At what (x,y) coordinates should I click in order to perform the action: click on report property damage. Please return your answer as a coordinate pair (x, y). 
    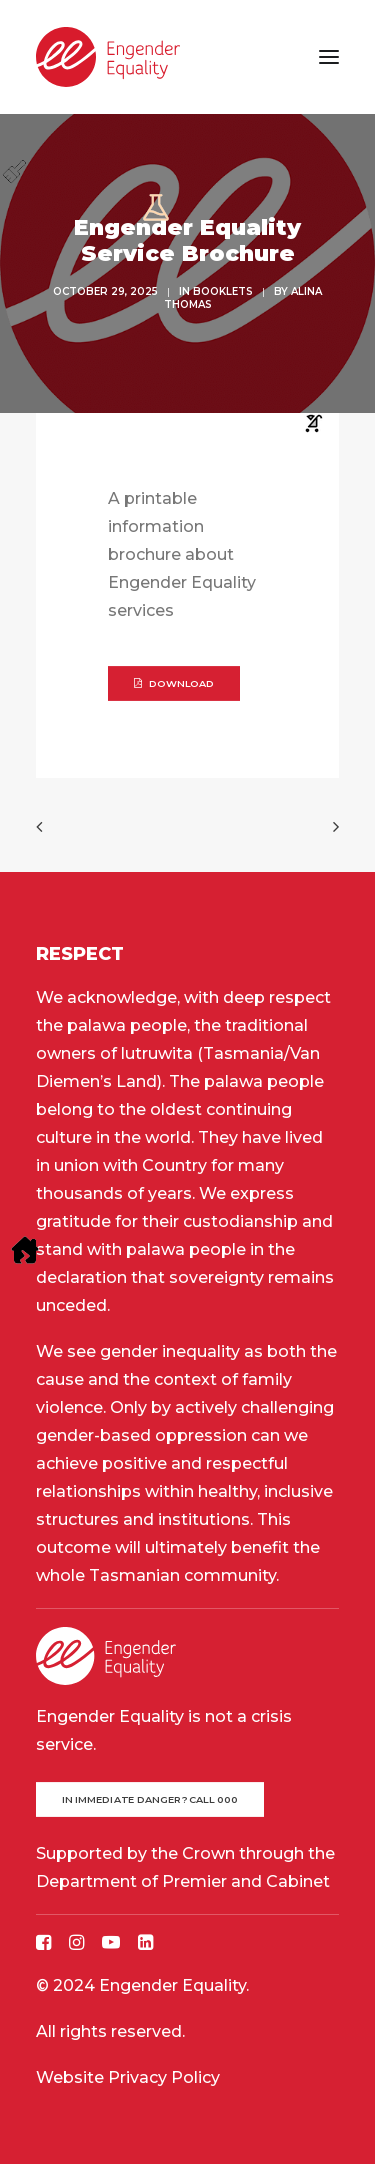
    Looking at the image, I should click on (25, 1250).